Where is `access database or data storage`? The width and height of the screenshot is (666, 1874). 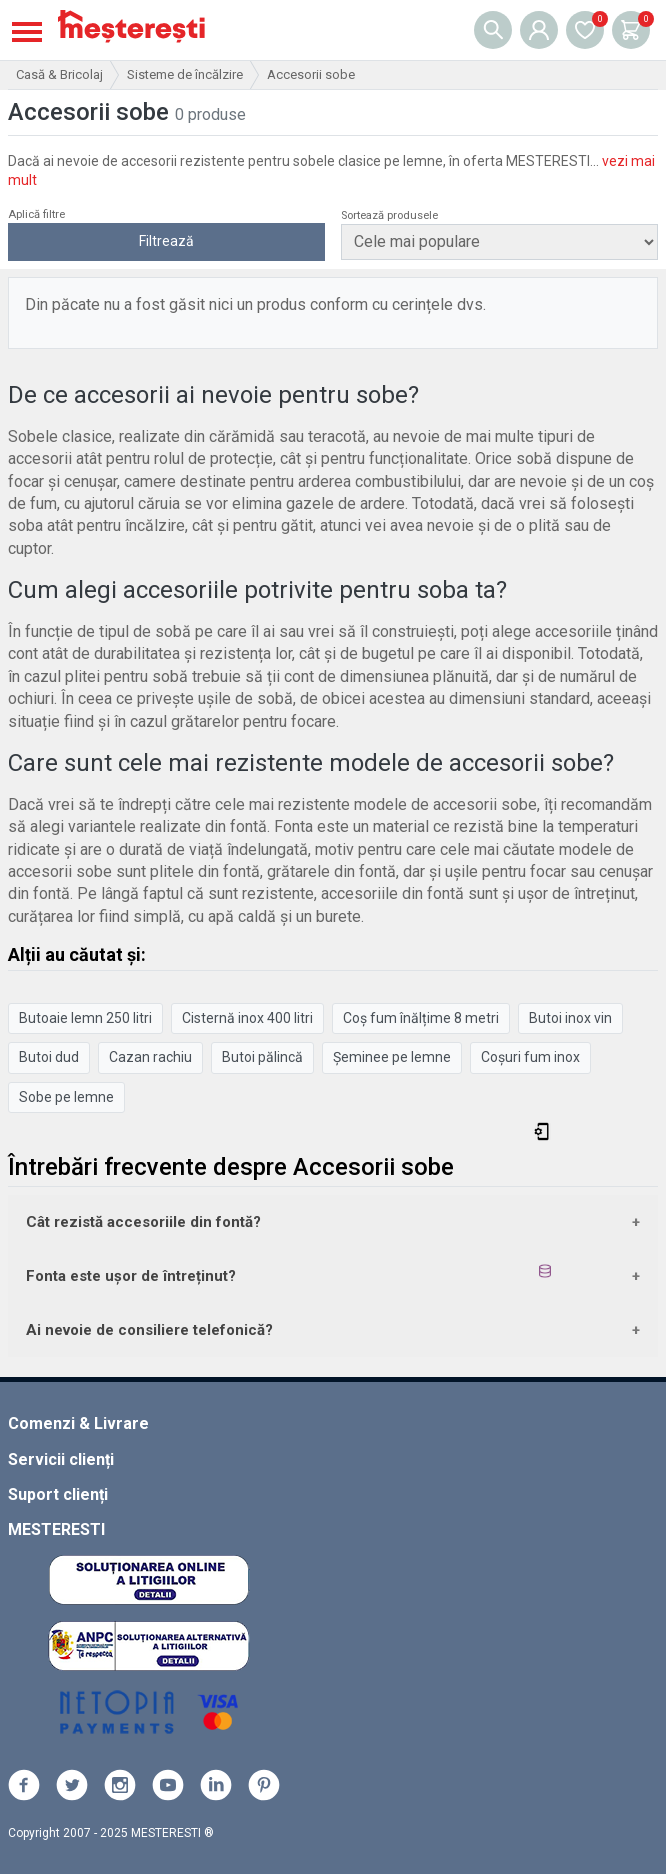
access database or data storage is located at coordinates (545, 1271).